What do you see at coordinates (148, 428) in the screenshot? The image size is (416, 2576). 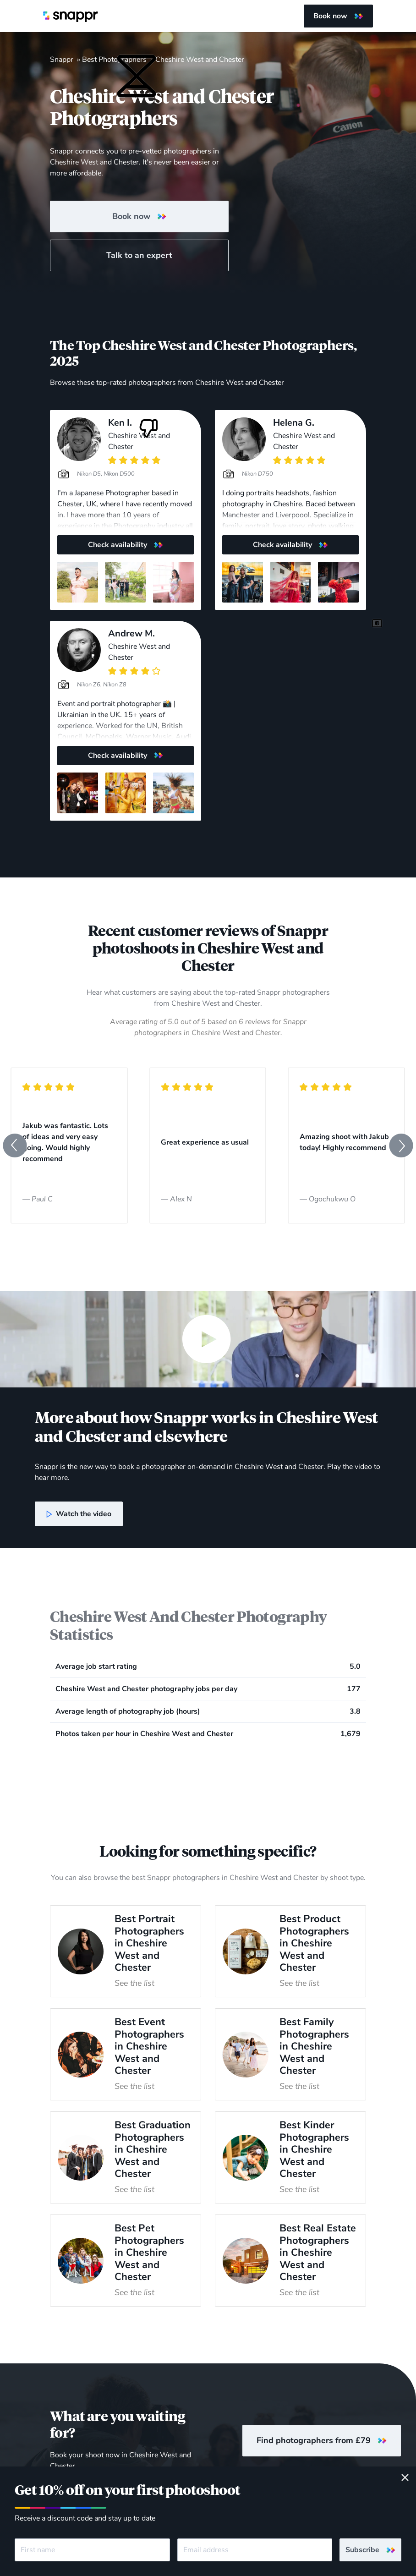 I see `dislike or downvote content` at bounding box center [148, 428].